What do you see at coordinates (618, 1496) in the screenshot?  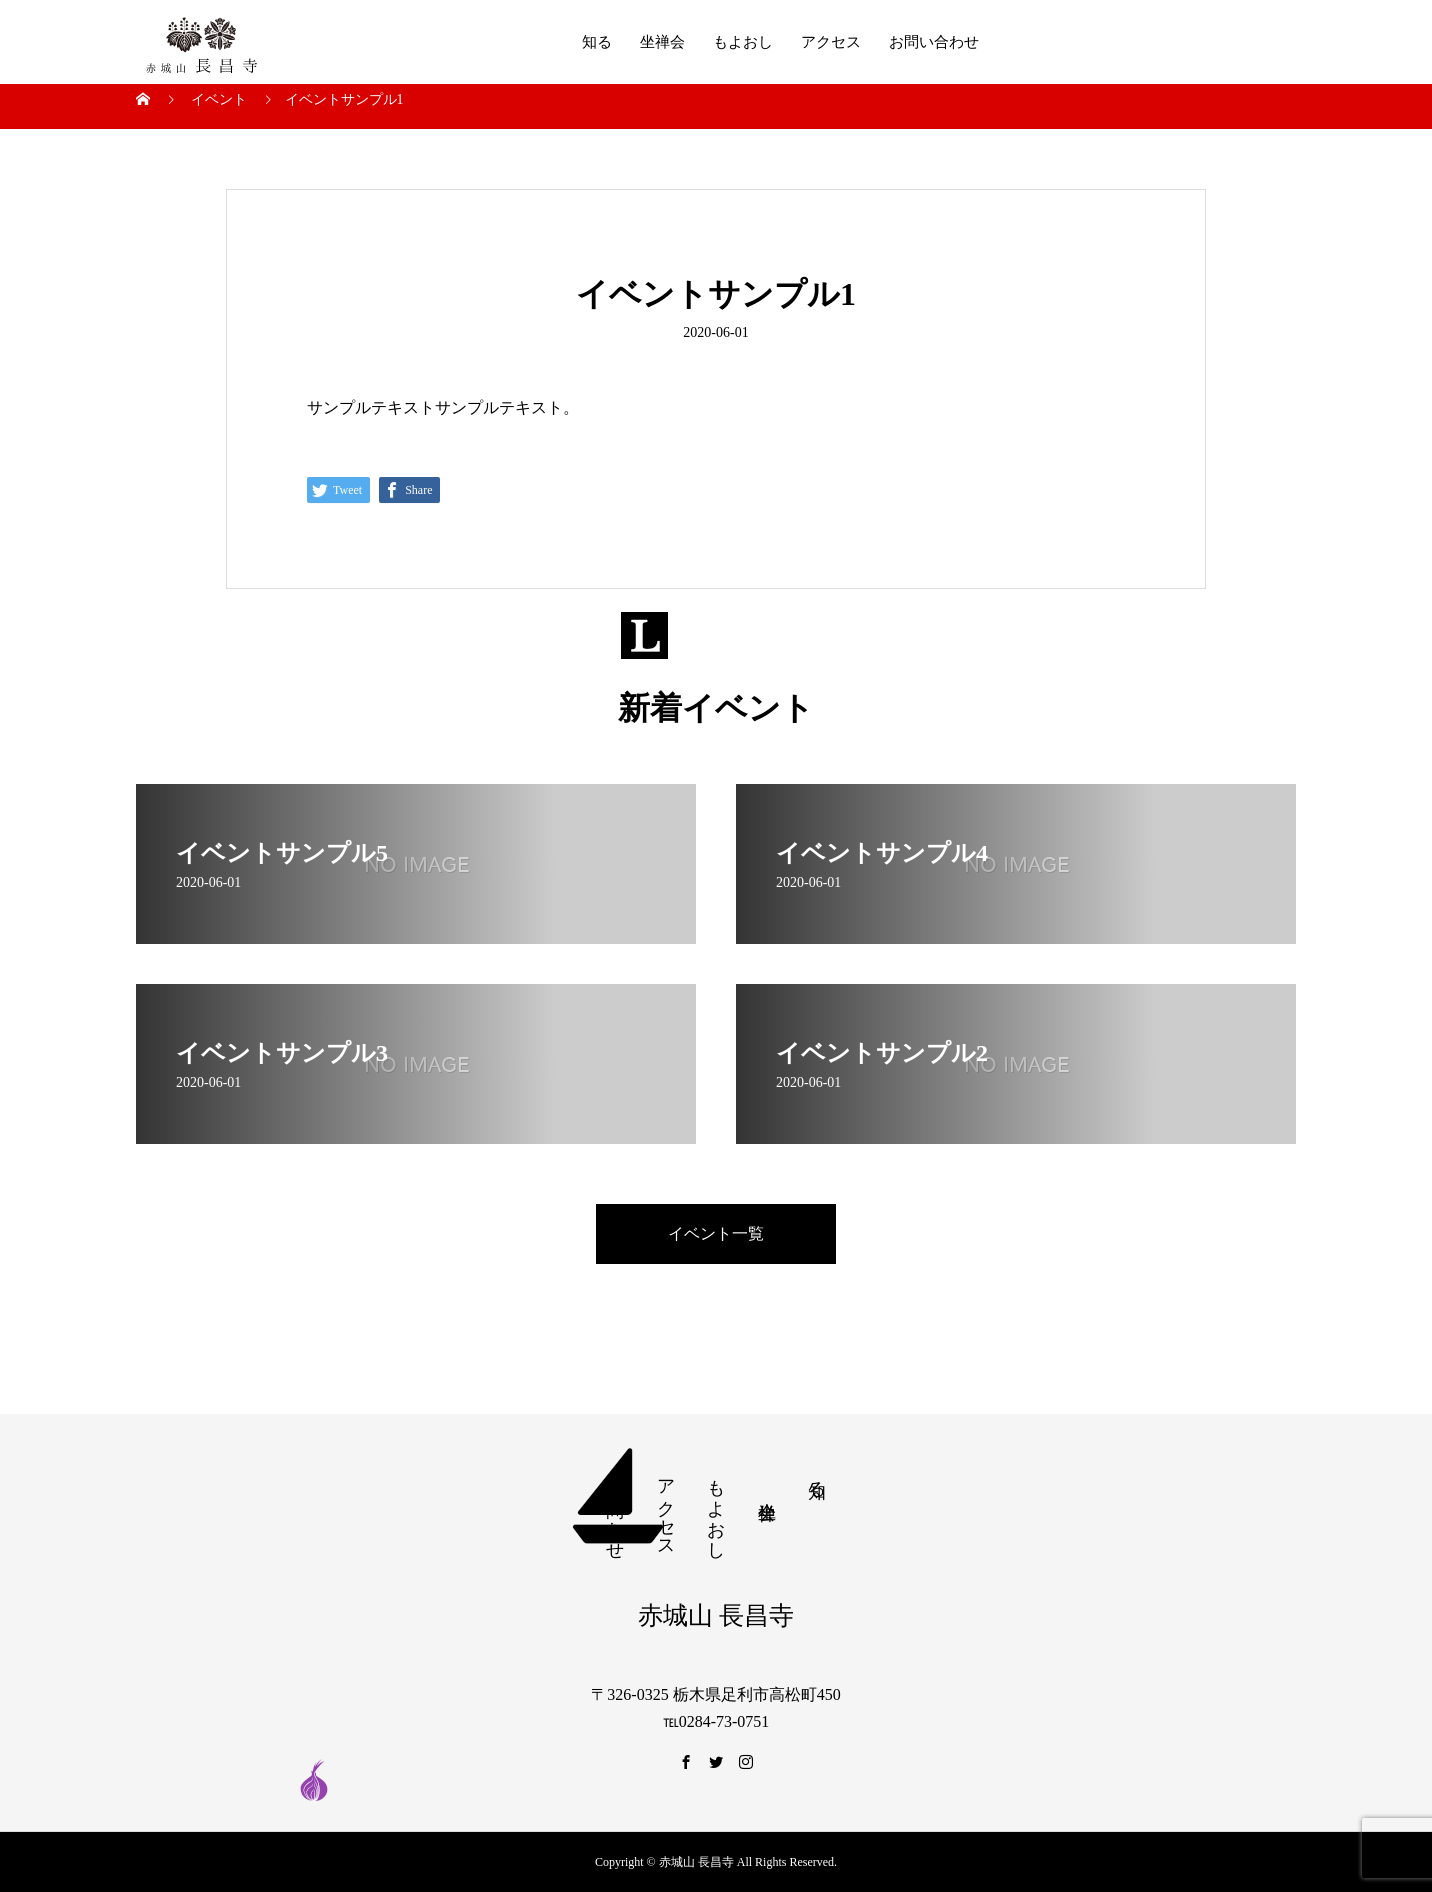 I see `view nearby marina or sailing destinations` at bounding box center [618, 1496].